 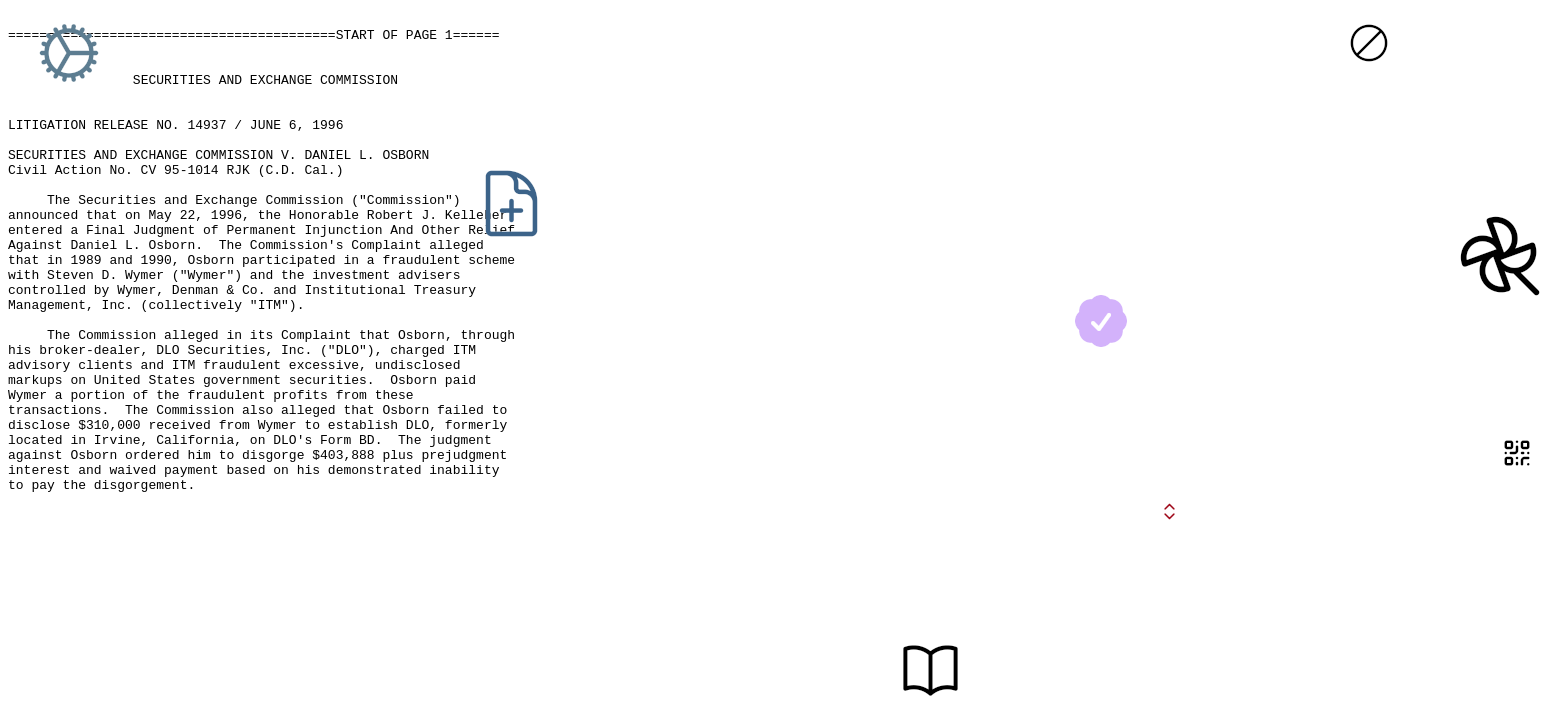 What do you see at coordinates (930, 670) in the screenshot?
I see `open reading mode or e-reader` at bounding box center [930, 670].